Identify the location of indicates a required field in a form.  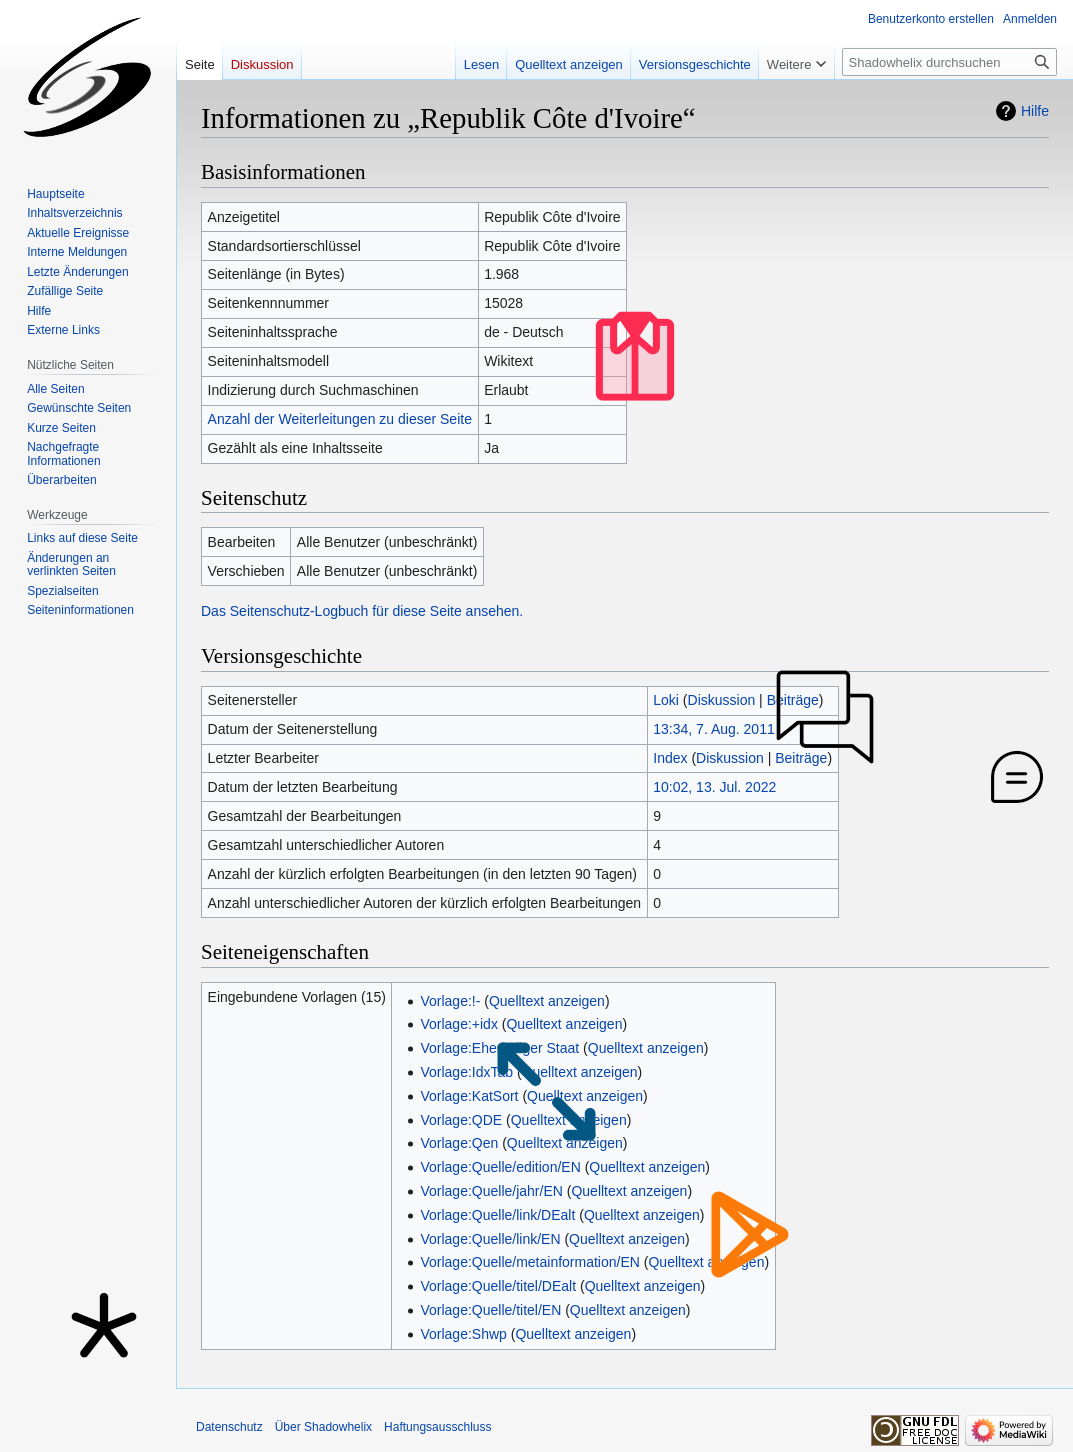
(104, 1328).